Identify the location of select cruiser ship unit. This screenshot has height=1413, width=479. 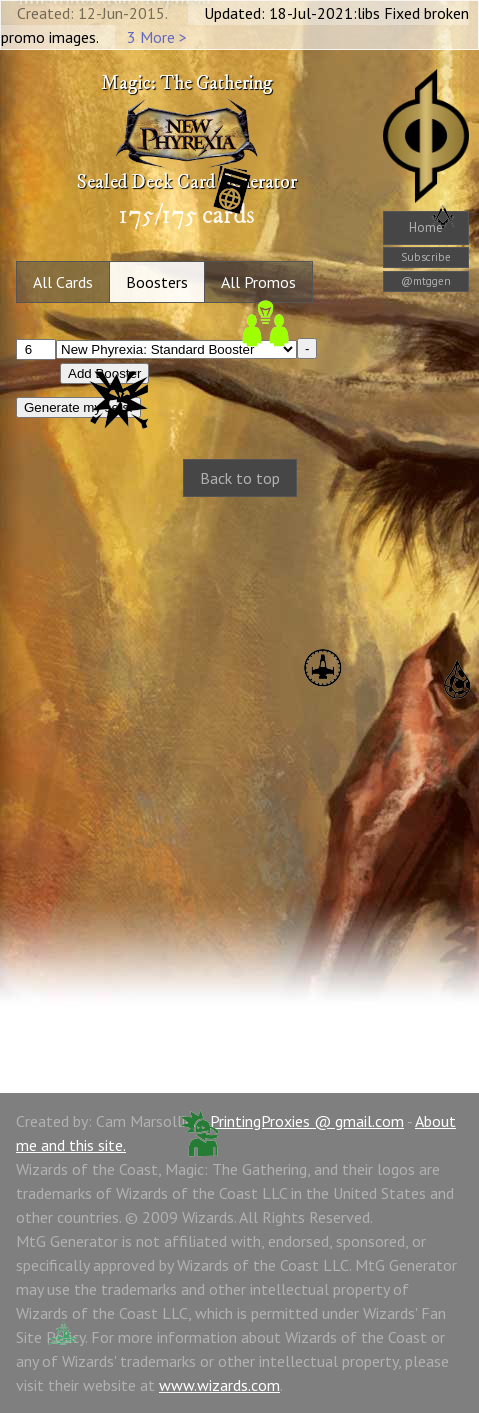
(63, 1332).